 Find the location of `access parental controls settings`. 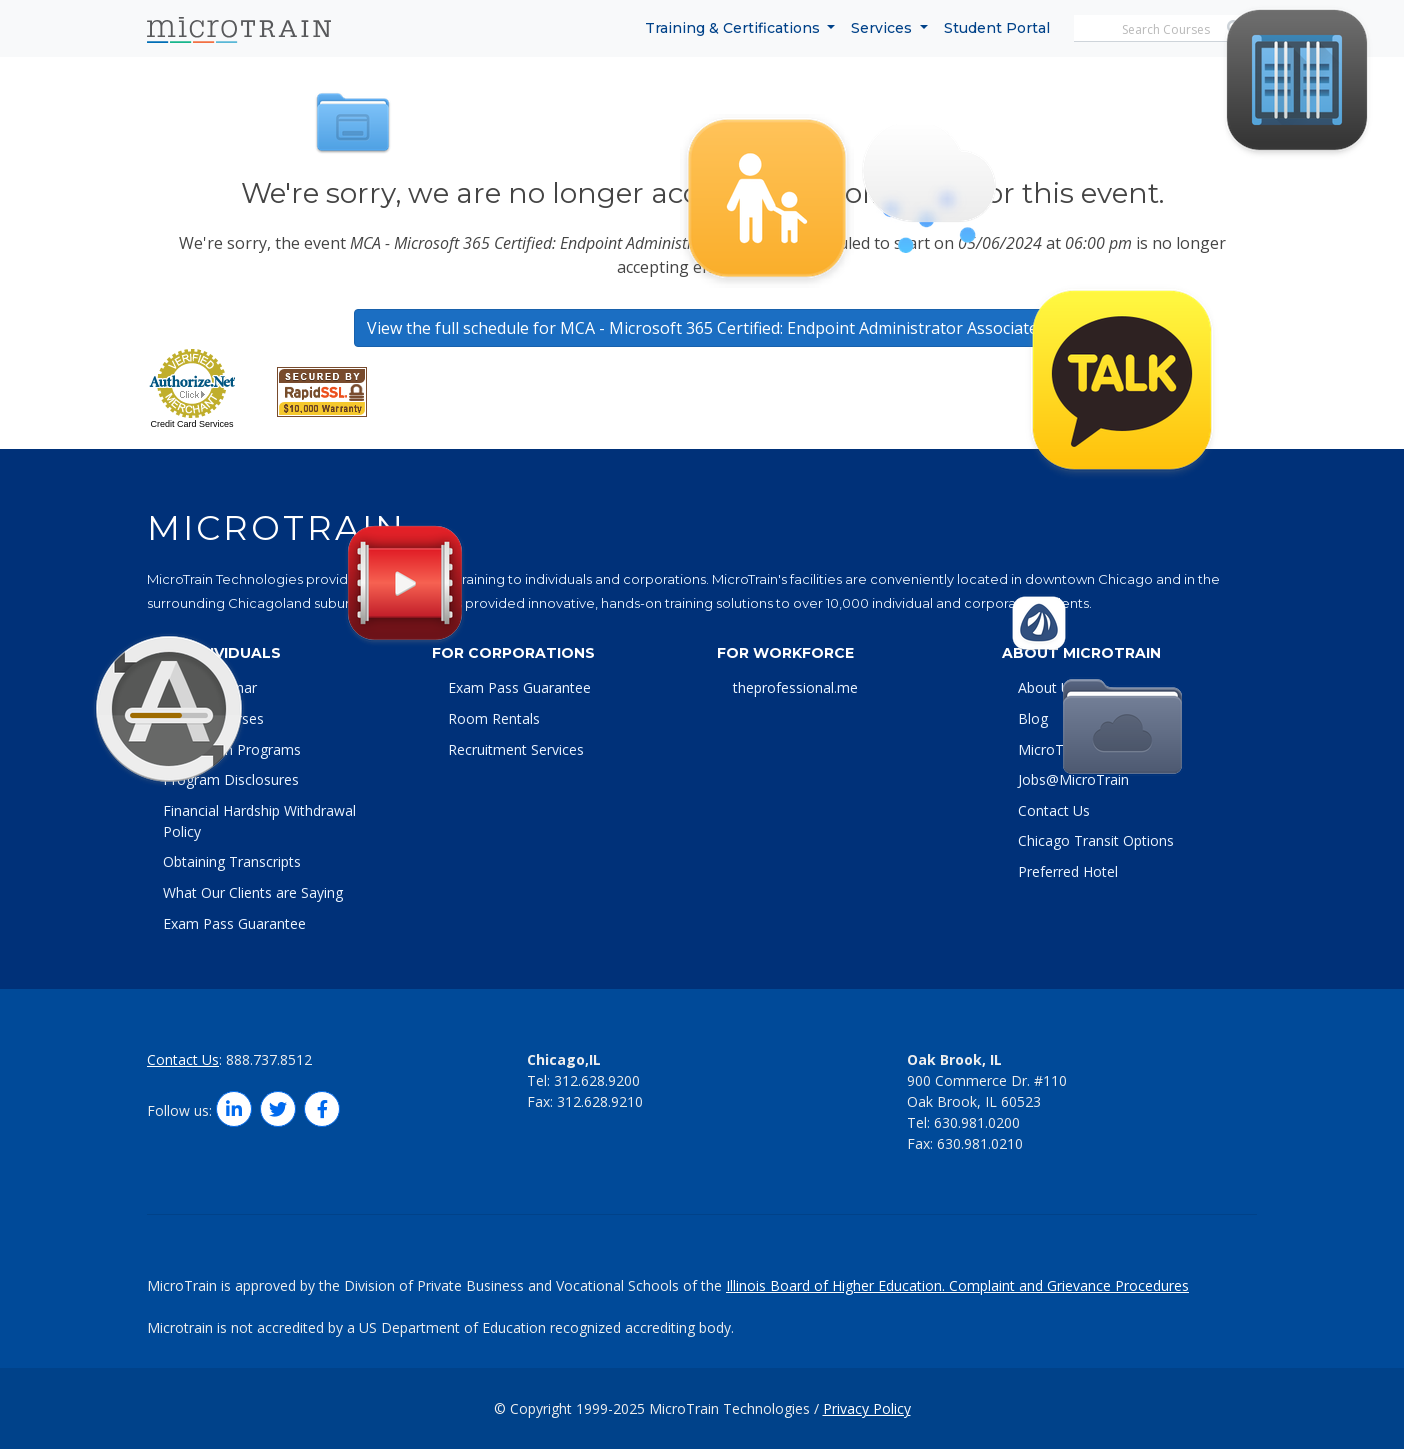

access parental controls settings is located at coordinates (767, 201).